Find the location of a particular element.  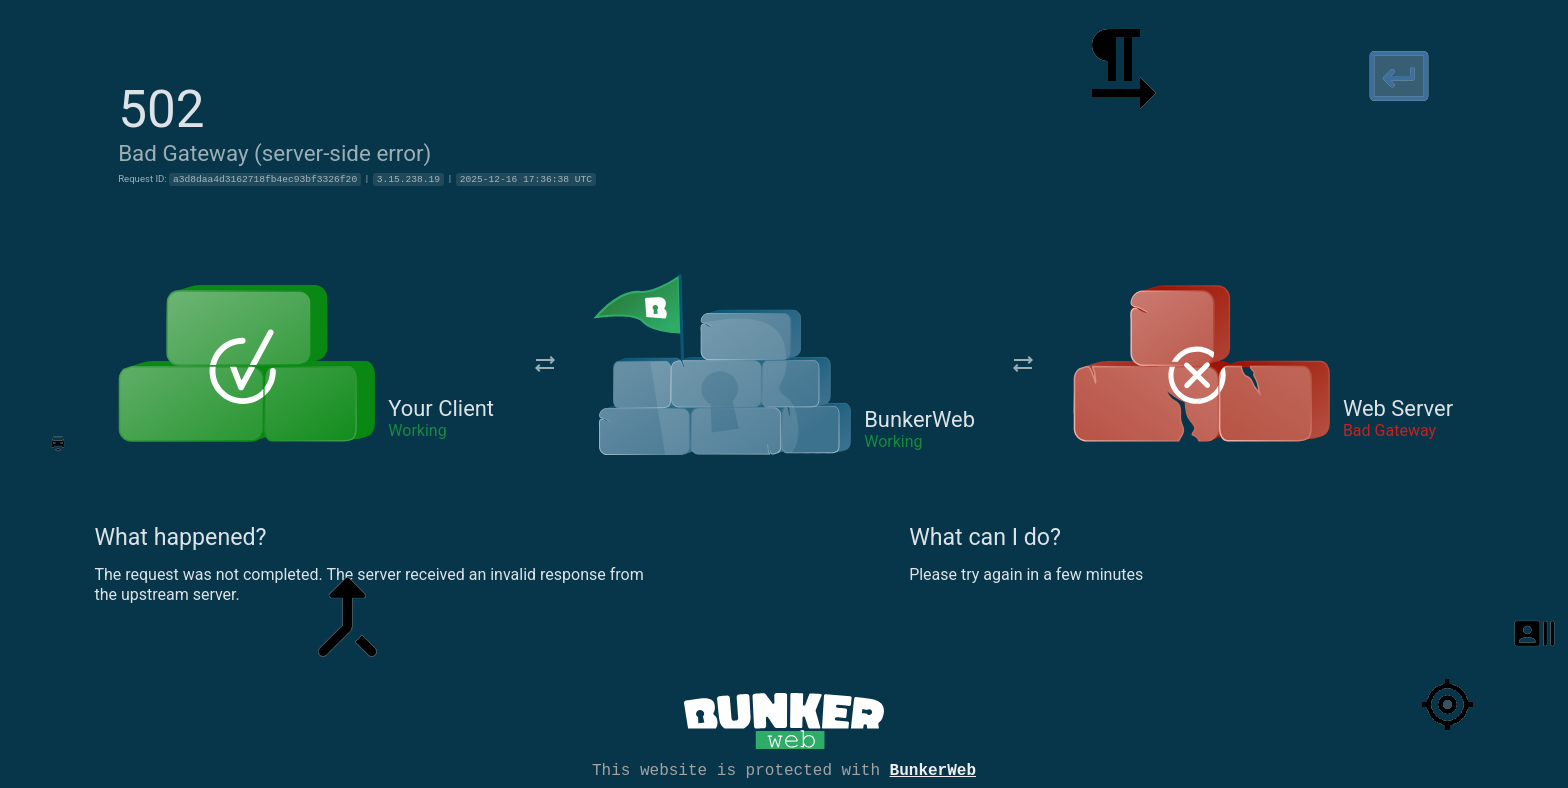

locate nearby electric vehicle charging stations is located at coordinates (58, 444).